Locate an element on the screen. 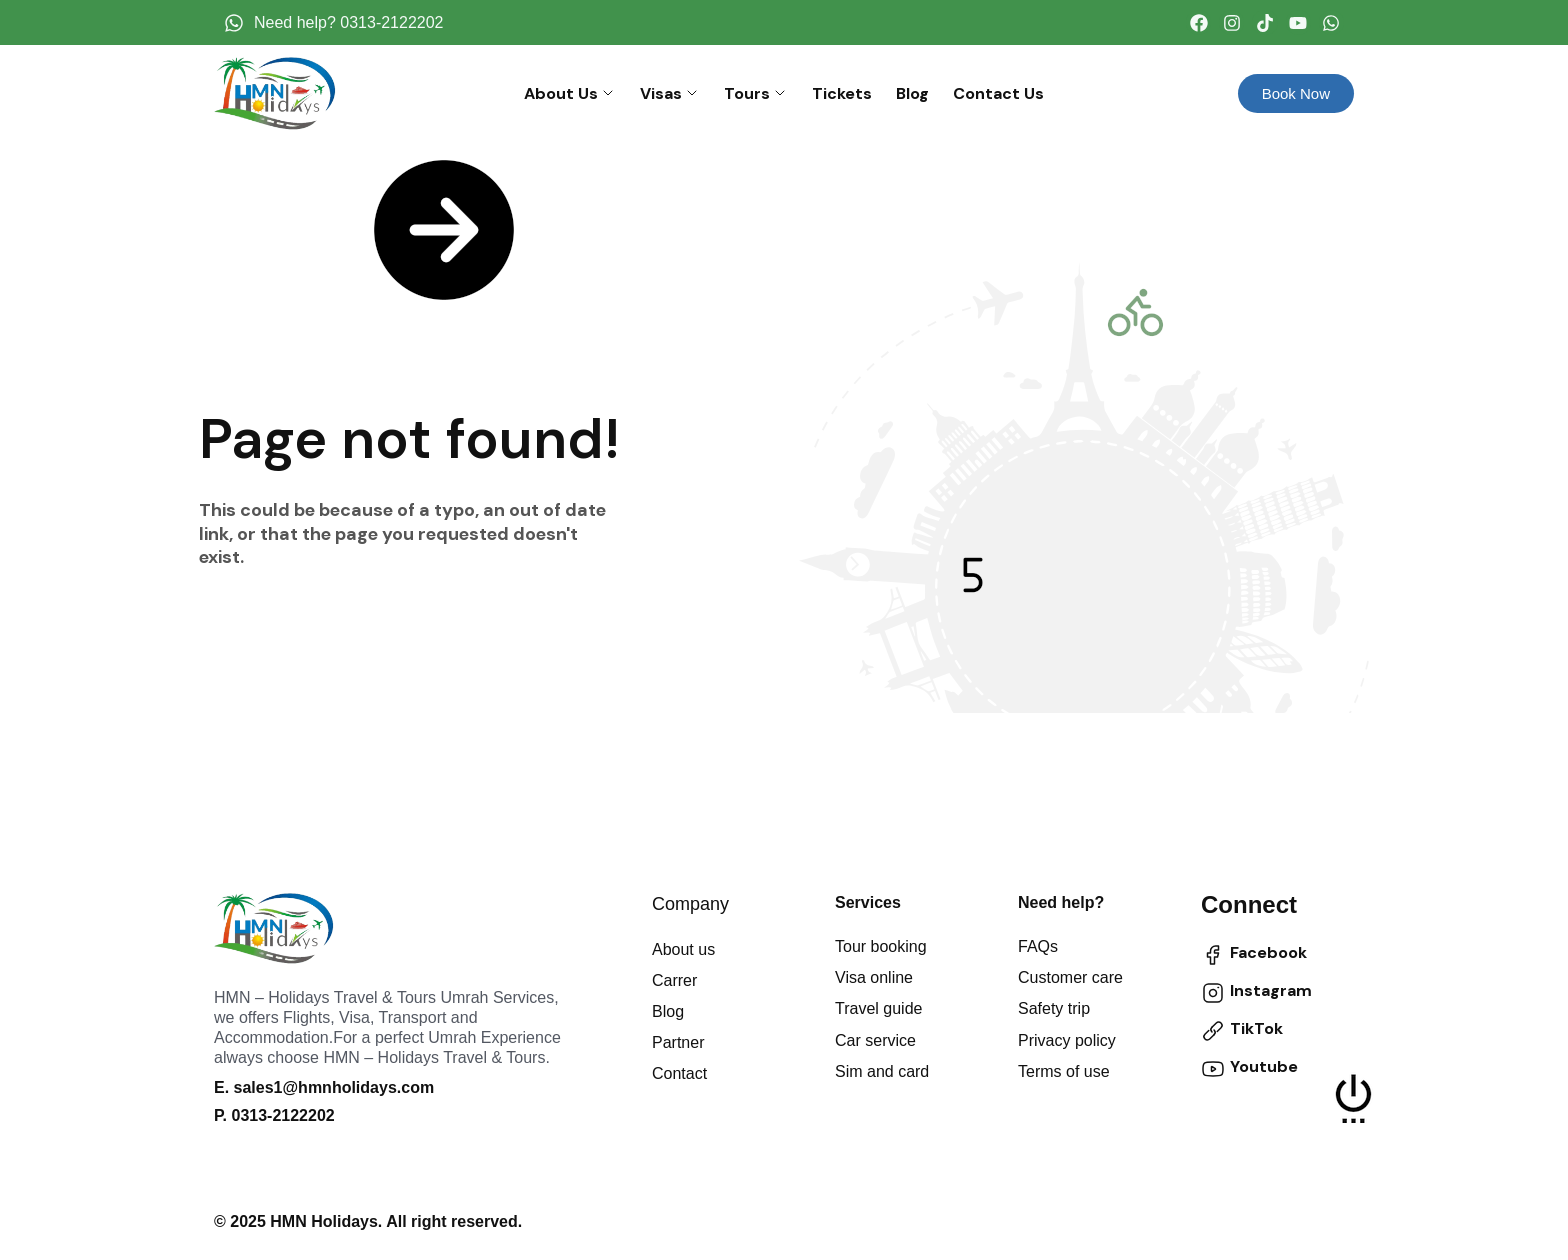  proceed to the next step or screen is located at coordinates (444, 230).